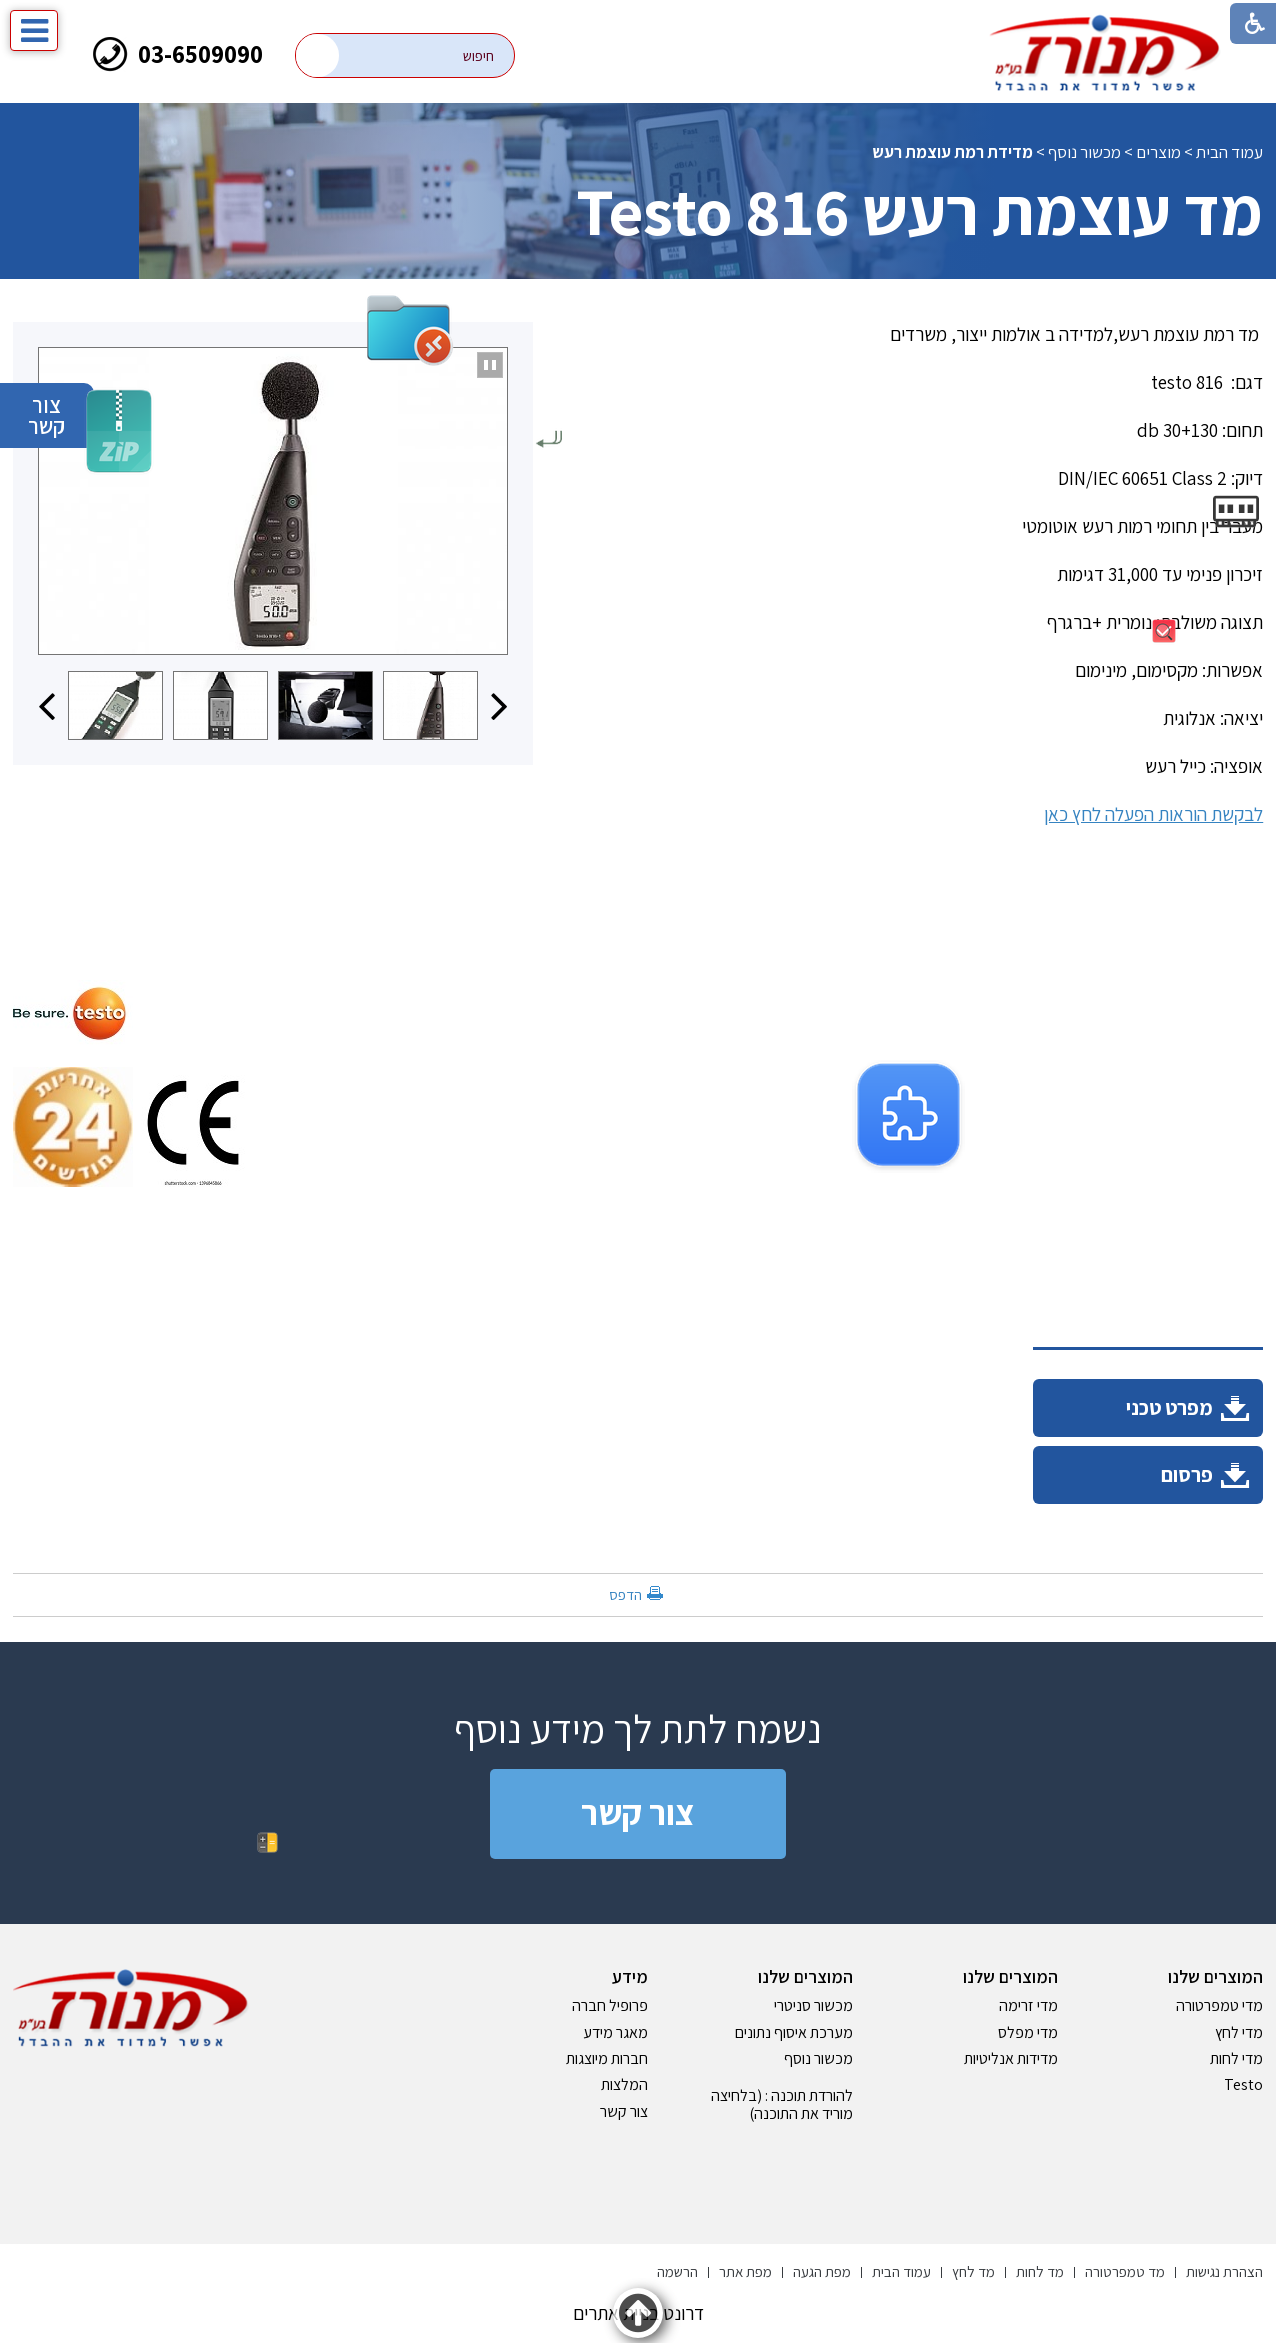  I want to click on manage plugin or extension settings, so click(908, 1116).